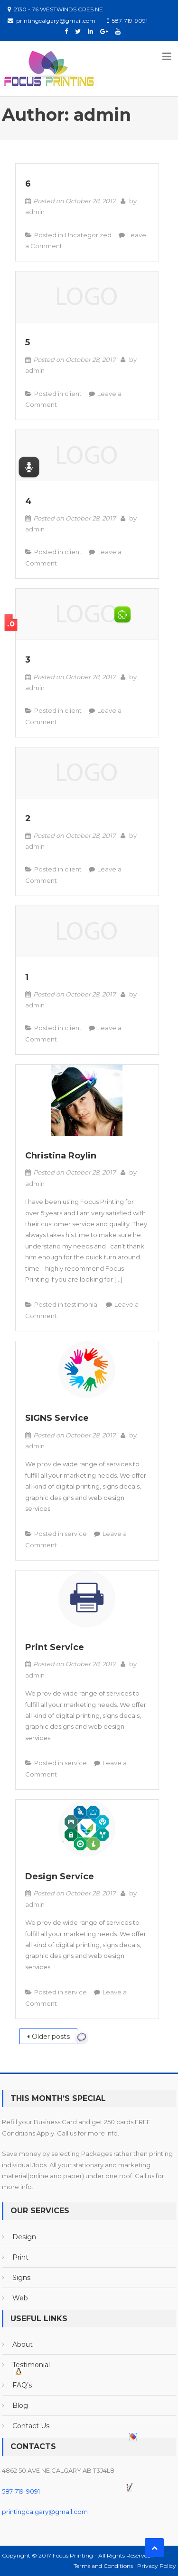 This screenshot has height=2576, width=178. Describe the element at coordinates (29, 467) in the screenshot. I see `open podcast or audio recording app` at that location.